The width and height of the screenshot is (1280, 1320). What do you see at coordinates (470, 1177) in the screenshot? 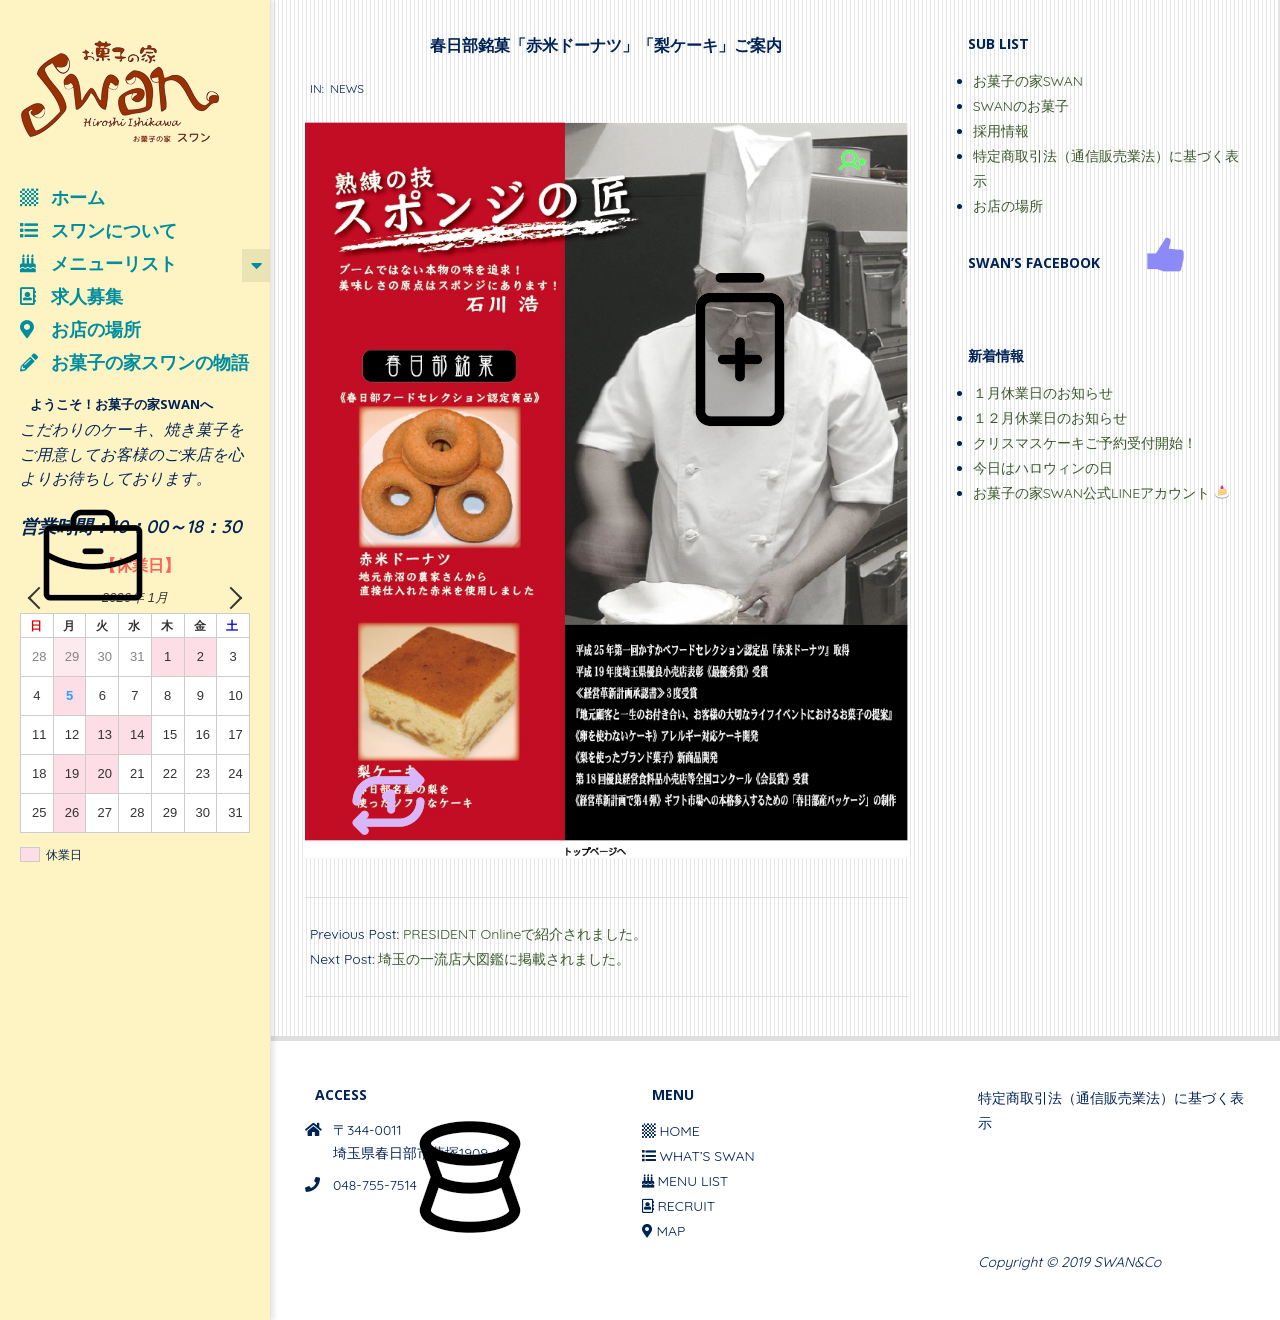
I see `diabolo toy or juggling equipment icon` at bounding box center [470, 1177].